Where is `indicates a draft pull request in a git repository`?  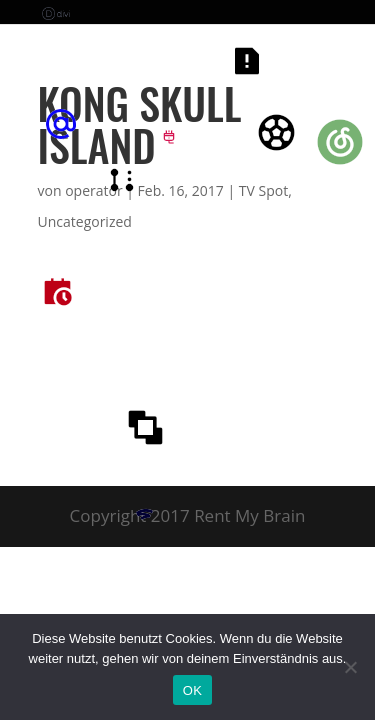 indicates a draft pull request in a git repository is located at coordinates (122, 180).